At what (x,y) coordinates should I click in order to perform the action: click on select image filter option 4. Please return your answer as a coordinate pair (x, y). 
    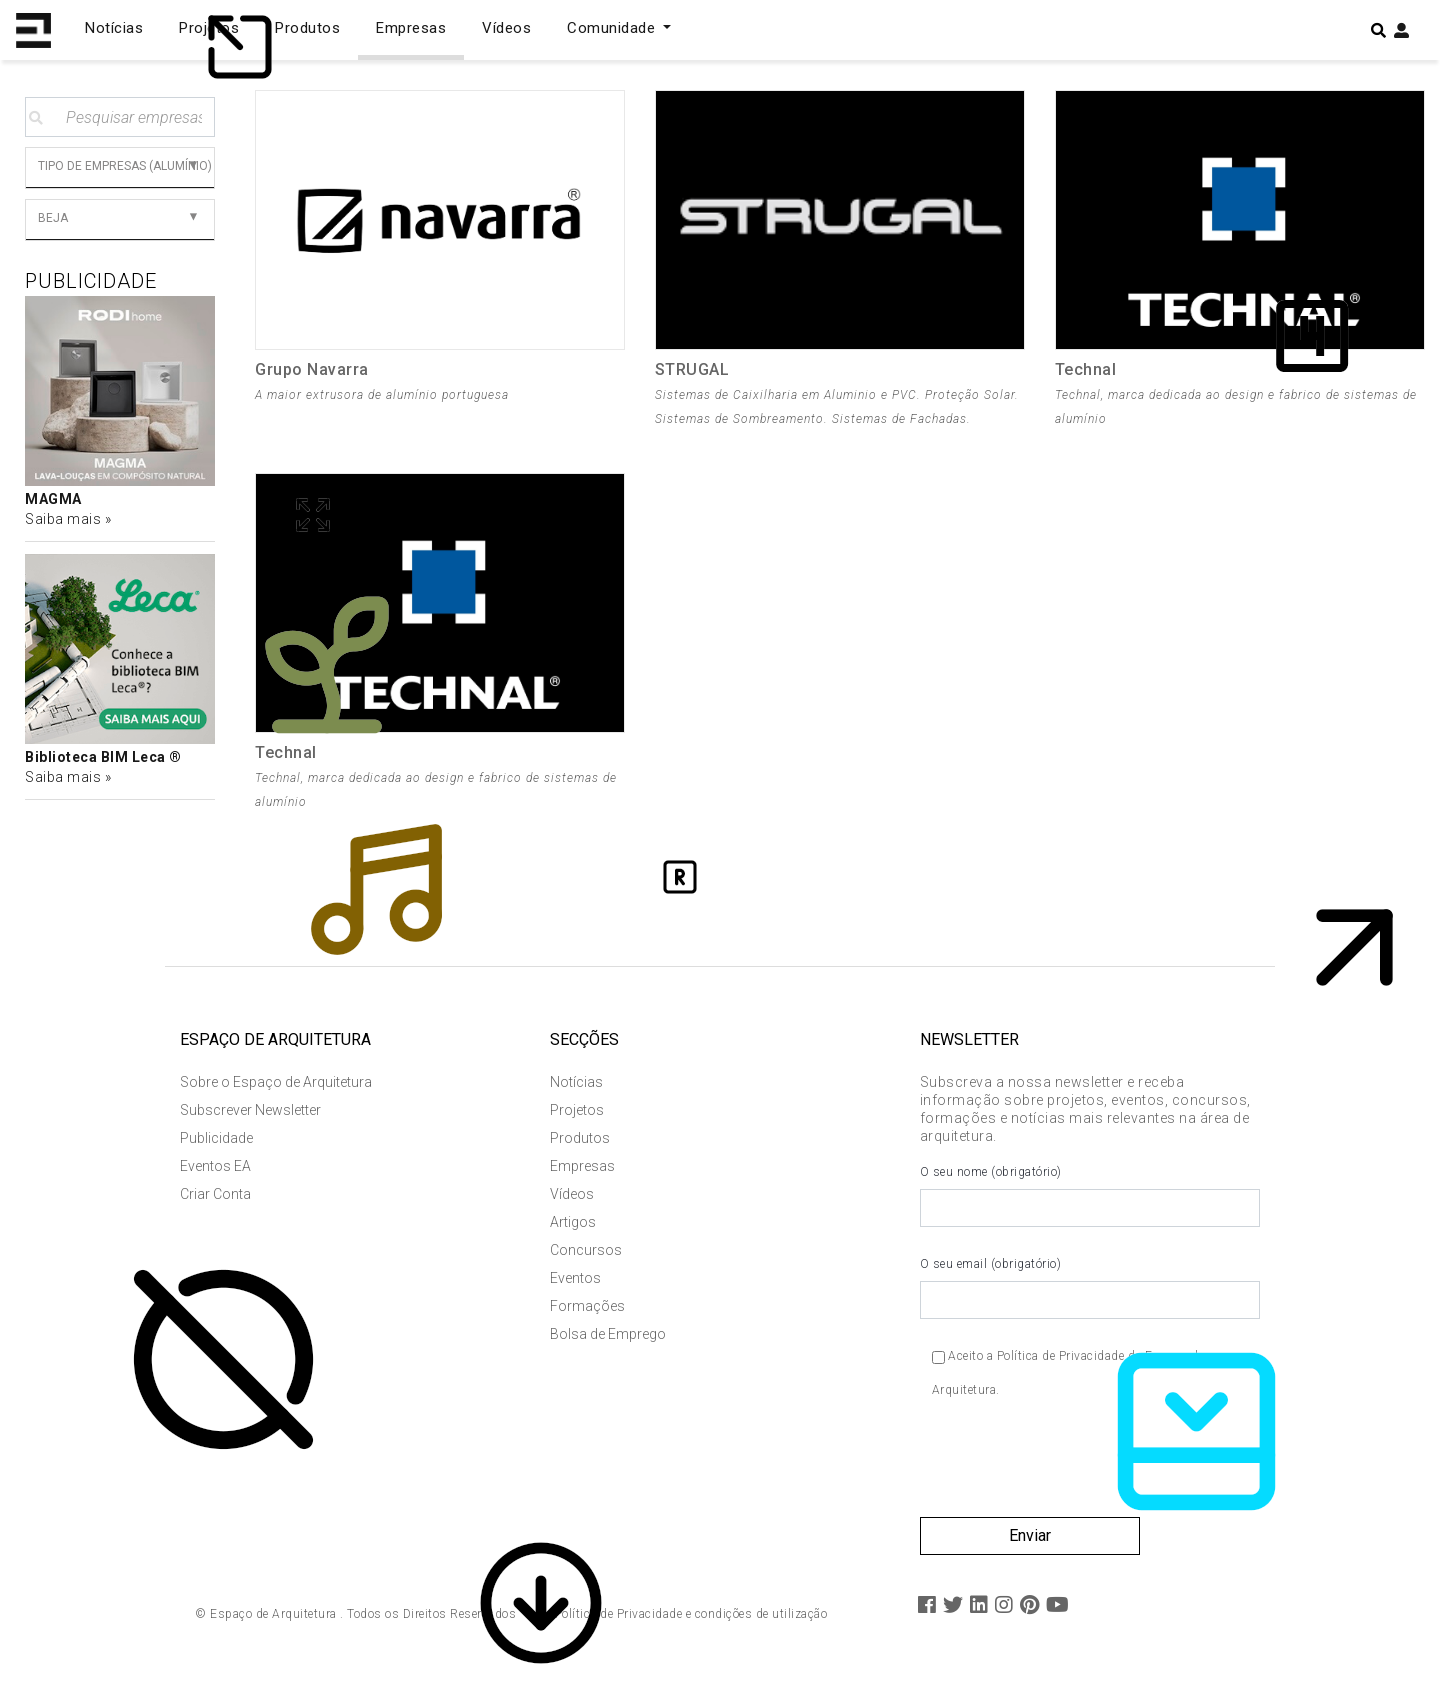
    Looking at the image, I should click on (1312, 336).